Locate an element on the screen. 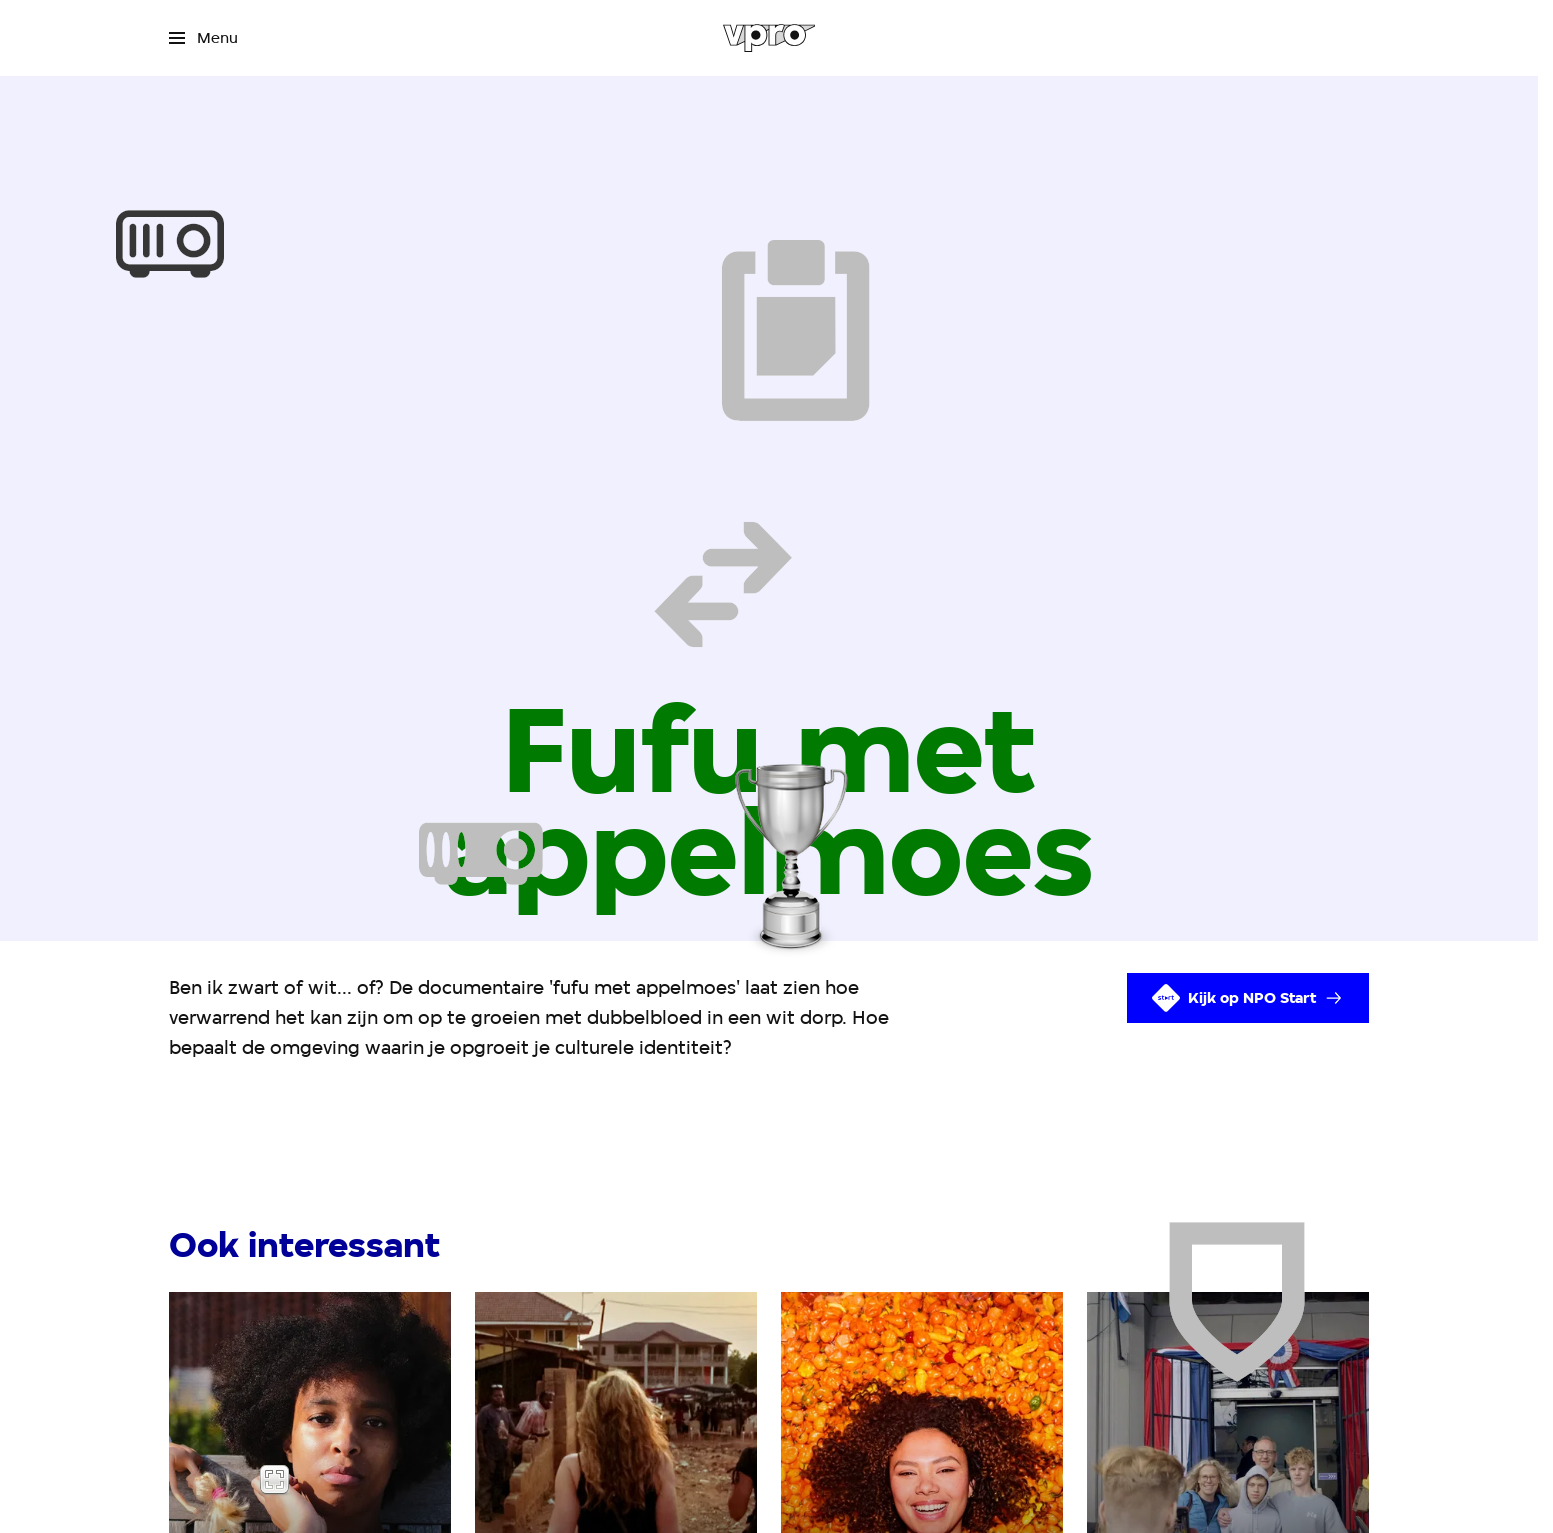  connect to an external projector is located at coordinates (481, 846).